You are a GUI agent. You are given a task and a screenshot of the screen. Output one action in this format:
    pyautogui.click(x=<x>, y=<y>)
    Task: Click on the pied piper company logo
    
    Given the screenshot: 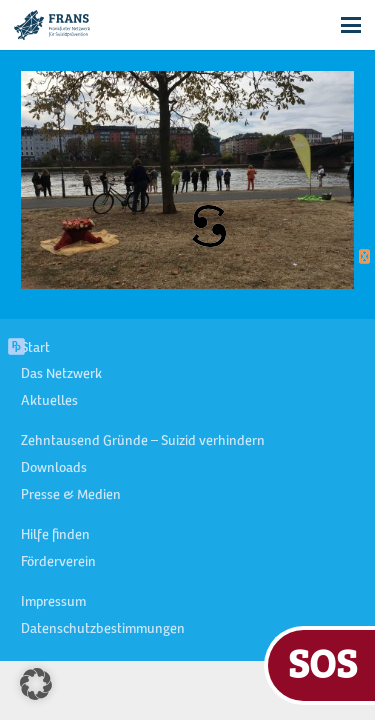 What is the action you would take?
    pyautogui.click(x=16, y=346)
    